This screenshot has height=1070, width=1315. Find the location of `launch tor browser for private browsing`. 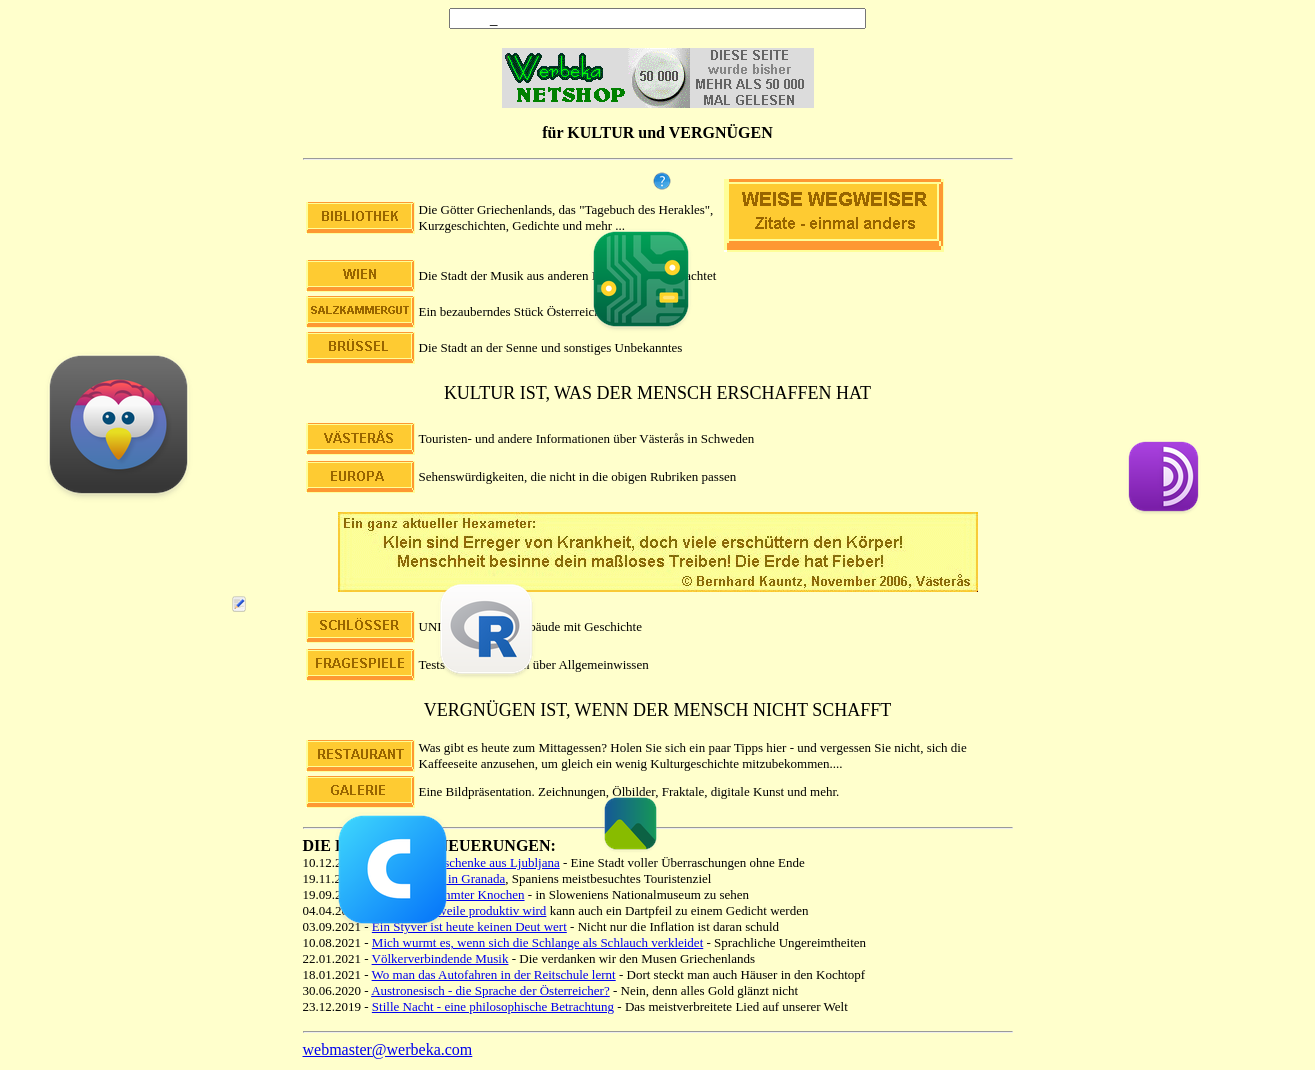

launch tor browser for private browsing is located at coordinates (1163, 476).